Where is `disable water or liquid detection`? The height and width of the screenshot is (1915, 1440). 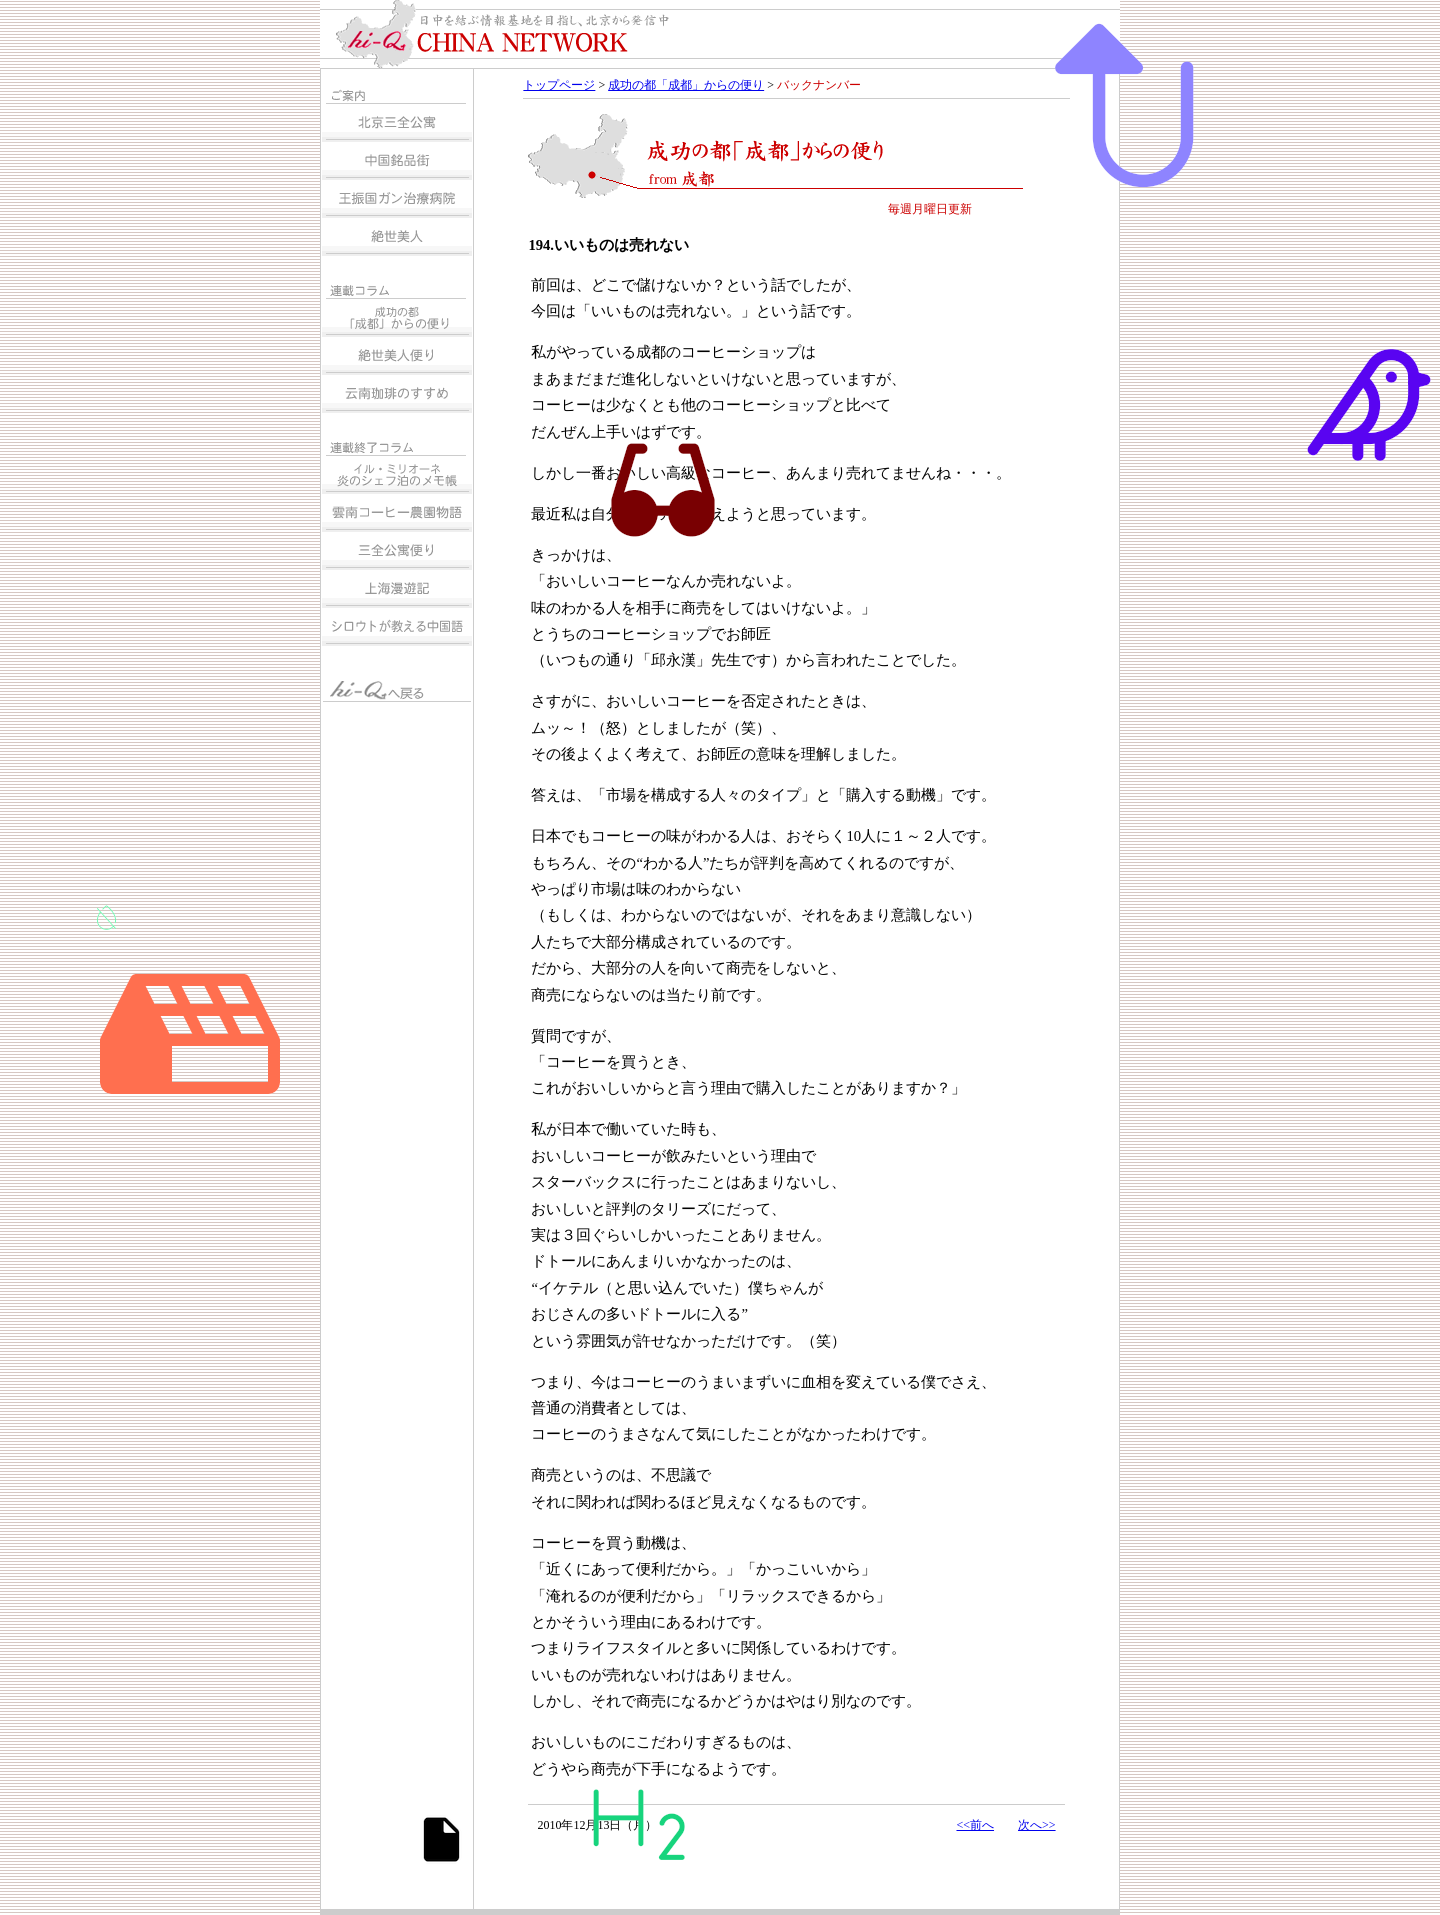
disable water or liquid detection is located at coordinates (106, 918).